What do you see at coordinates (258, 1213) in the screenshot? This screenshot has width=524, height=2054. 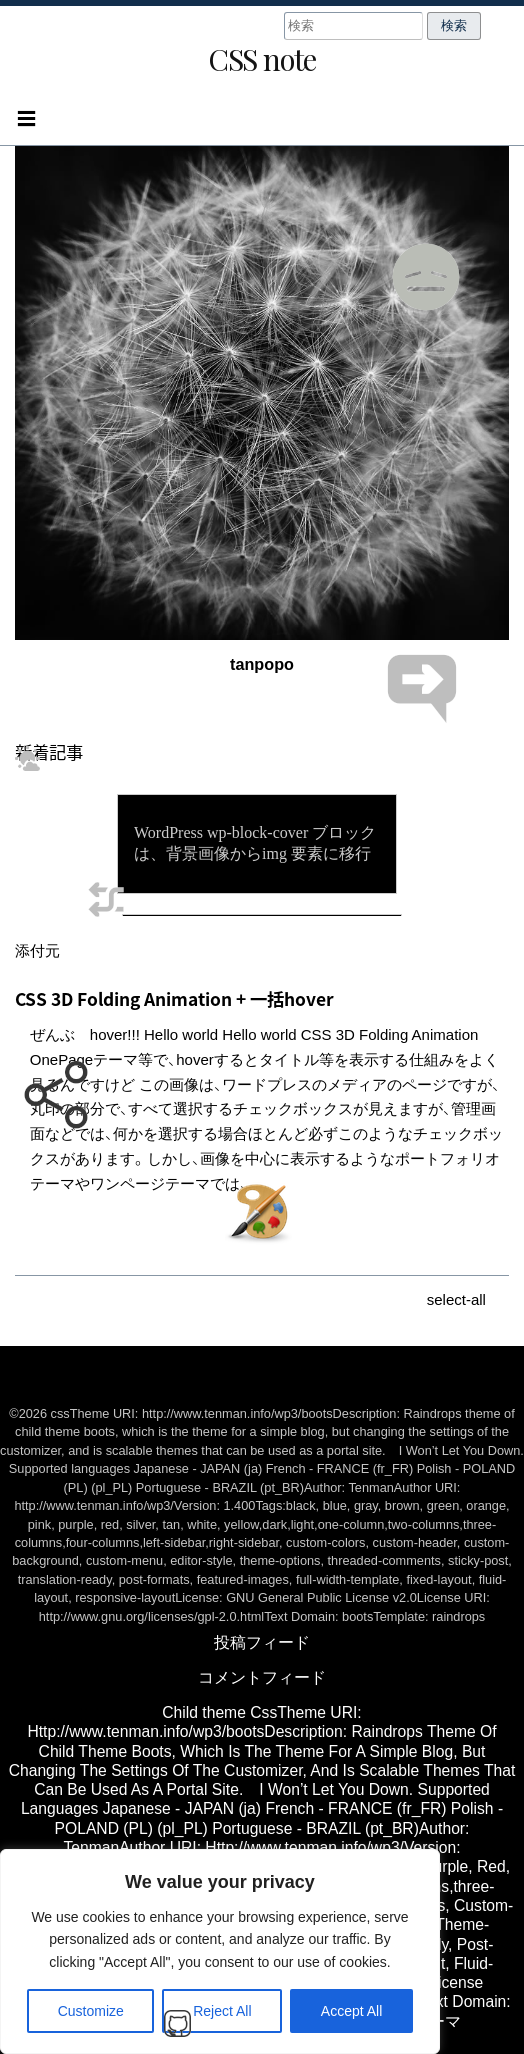 I see `open graphics or drawing applications` at bounding box center [258, 1213].